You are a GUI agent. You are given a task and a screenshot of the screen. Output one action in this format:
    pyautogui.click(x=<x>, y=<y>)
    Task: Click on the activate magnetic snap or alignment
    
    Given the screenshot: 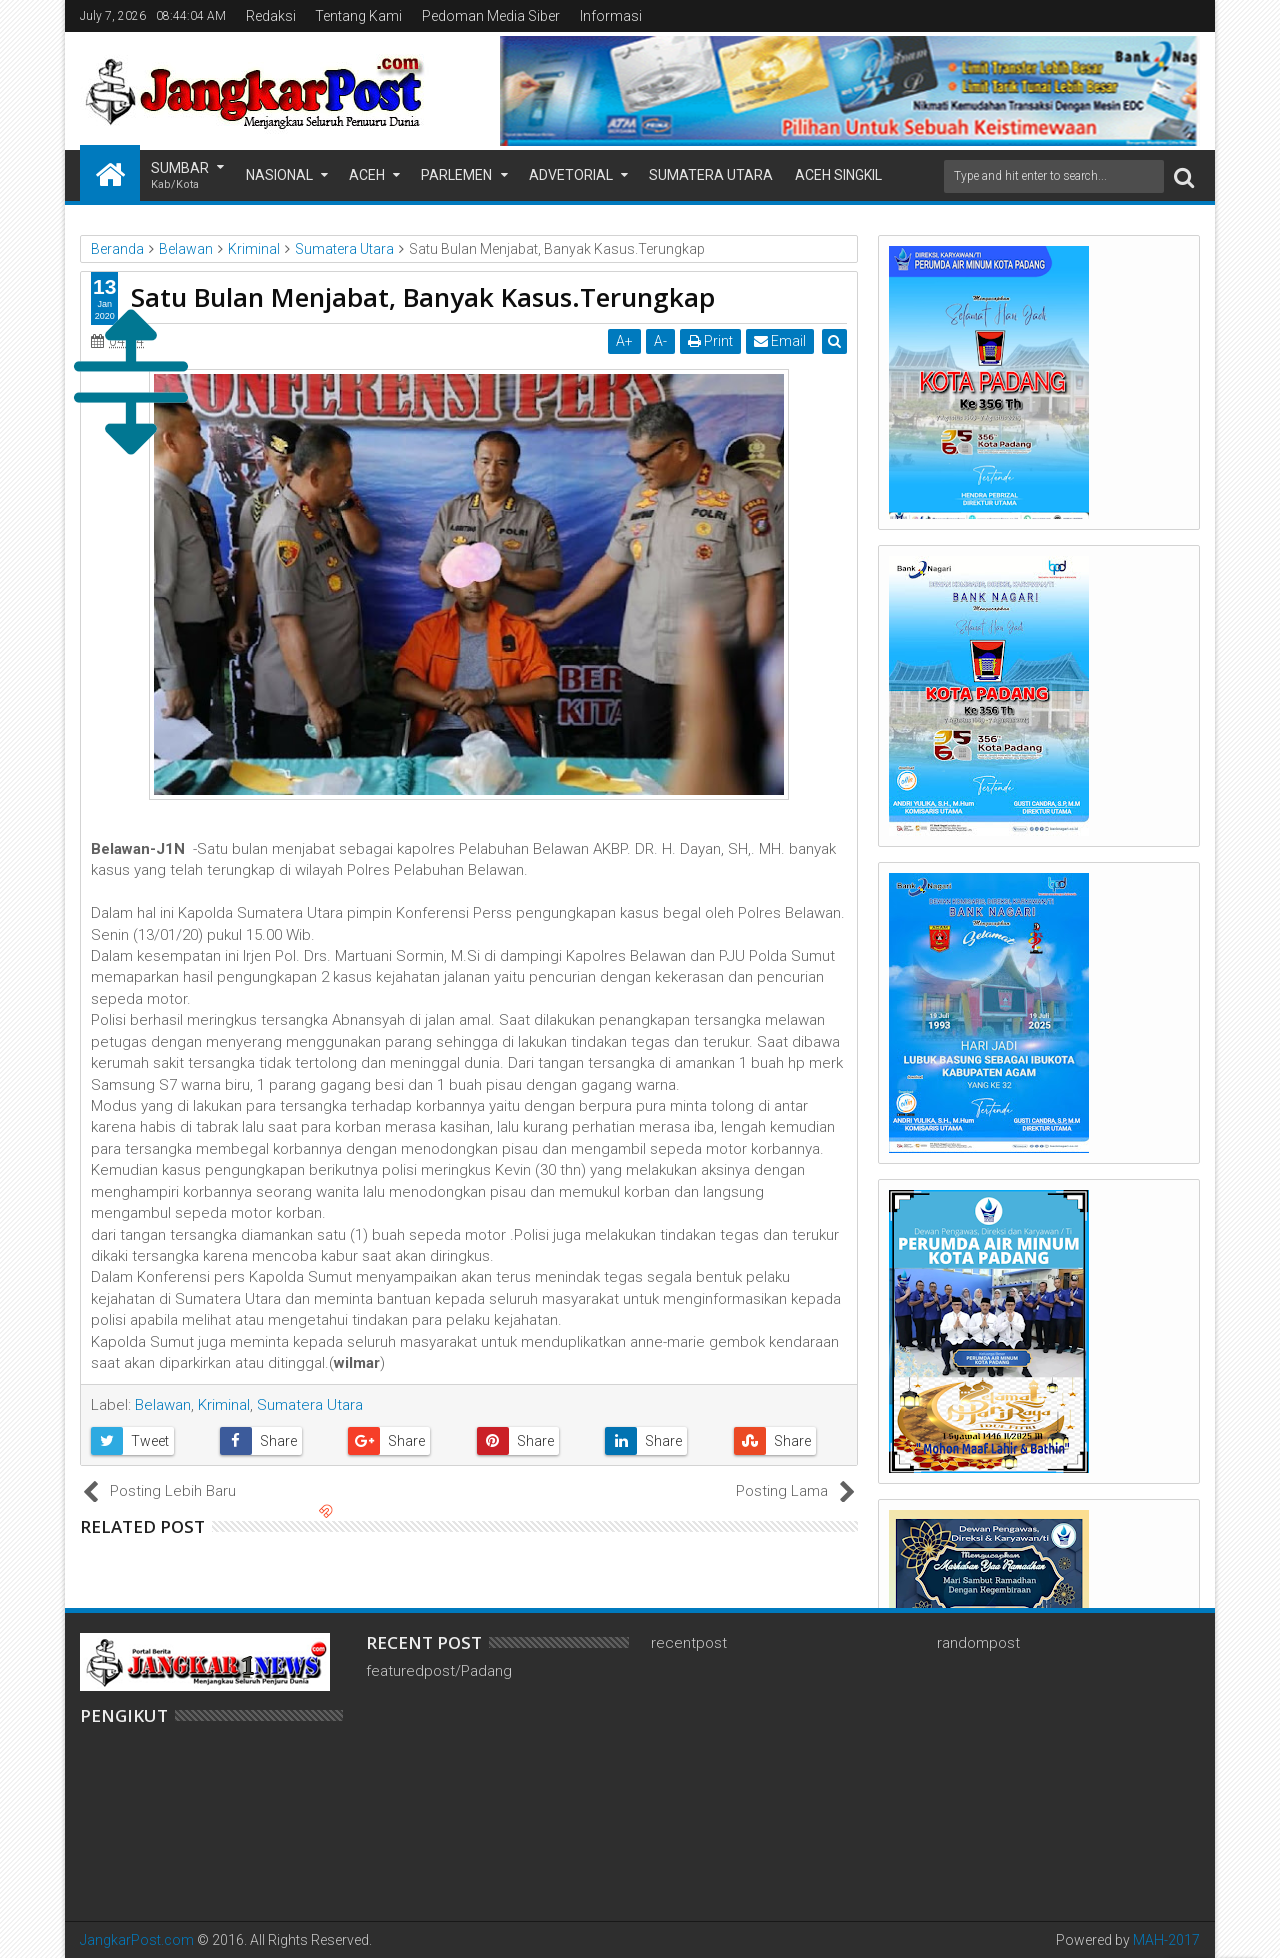 What is the action you would take?
    pyautogui.click(x=326, y=1511)
    